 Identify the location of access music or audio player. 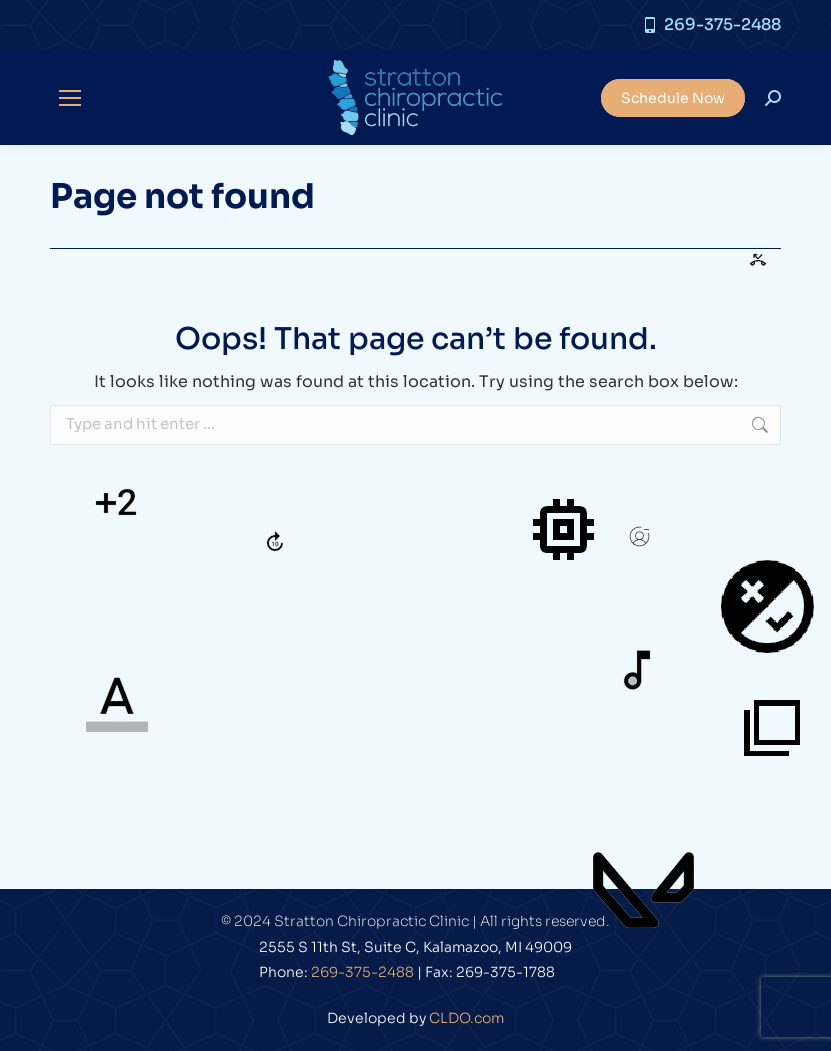
(637, 670).